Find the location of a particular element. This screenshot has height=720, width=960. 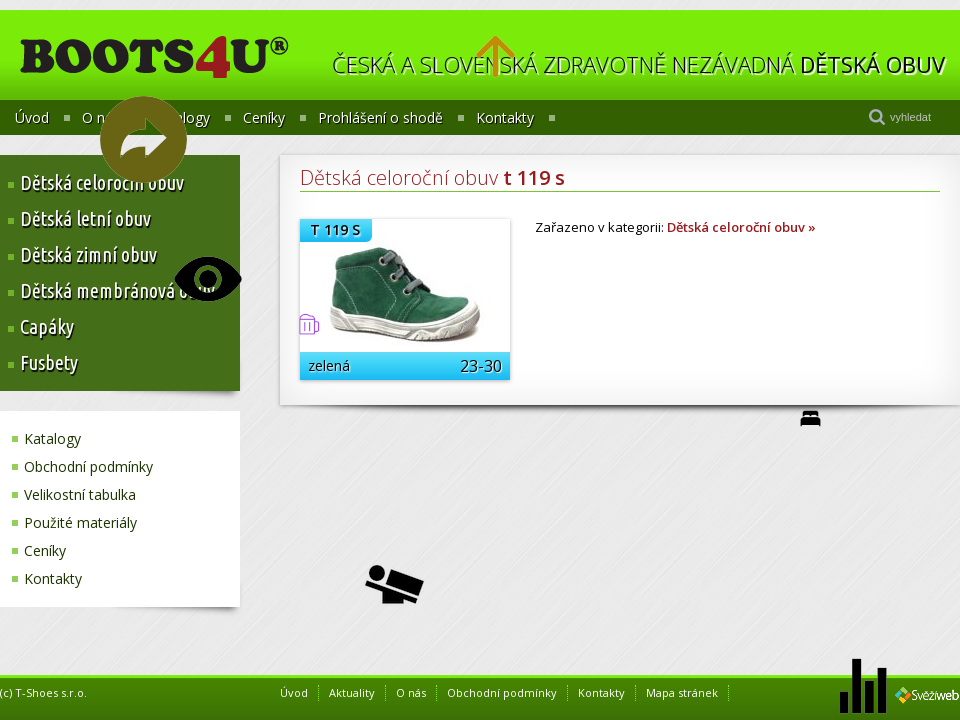

view statistics and analytics is located at coordinates (863, 686).